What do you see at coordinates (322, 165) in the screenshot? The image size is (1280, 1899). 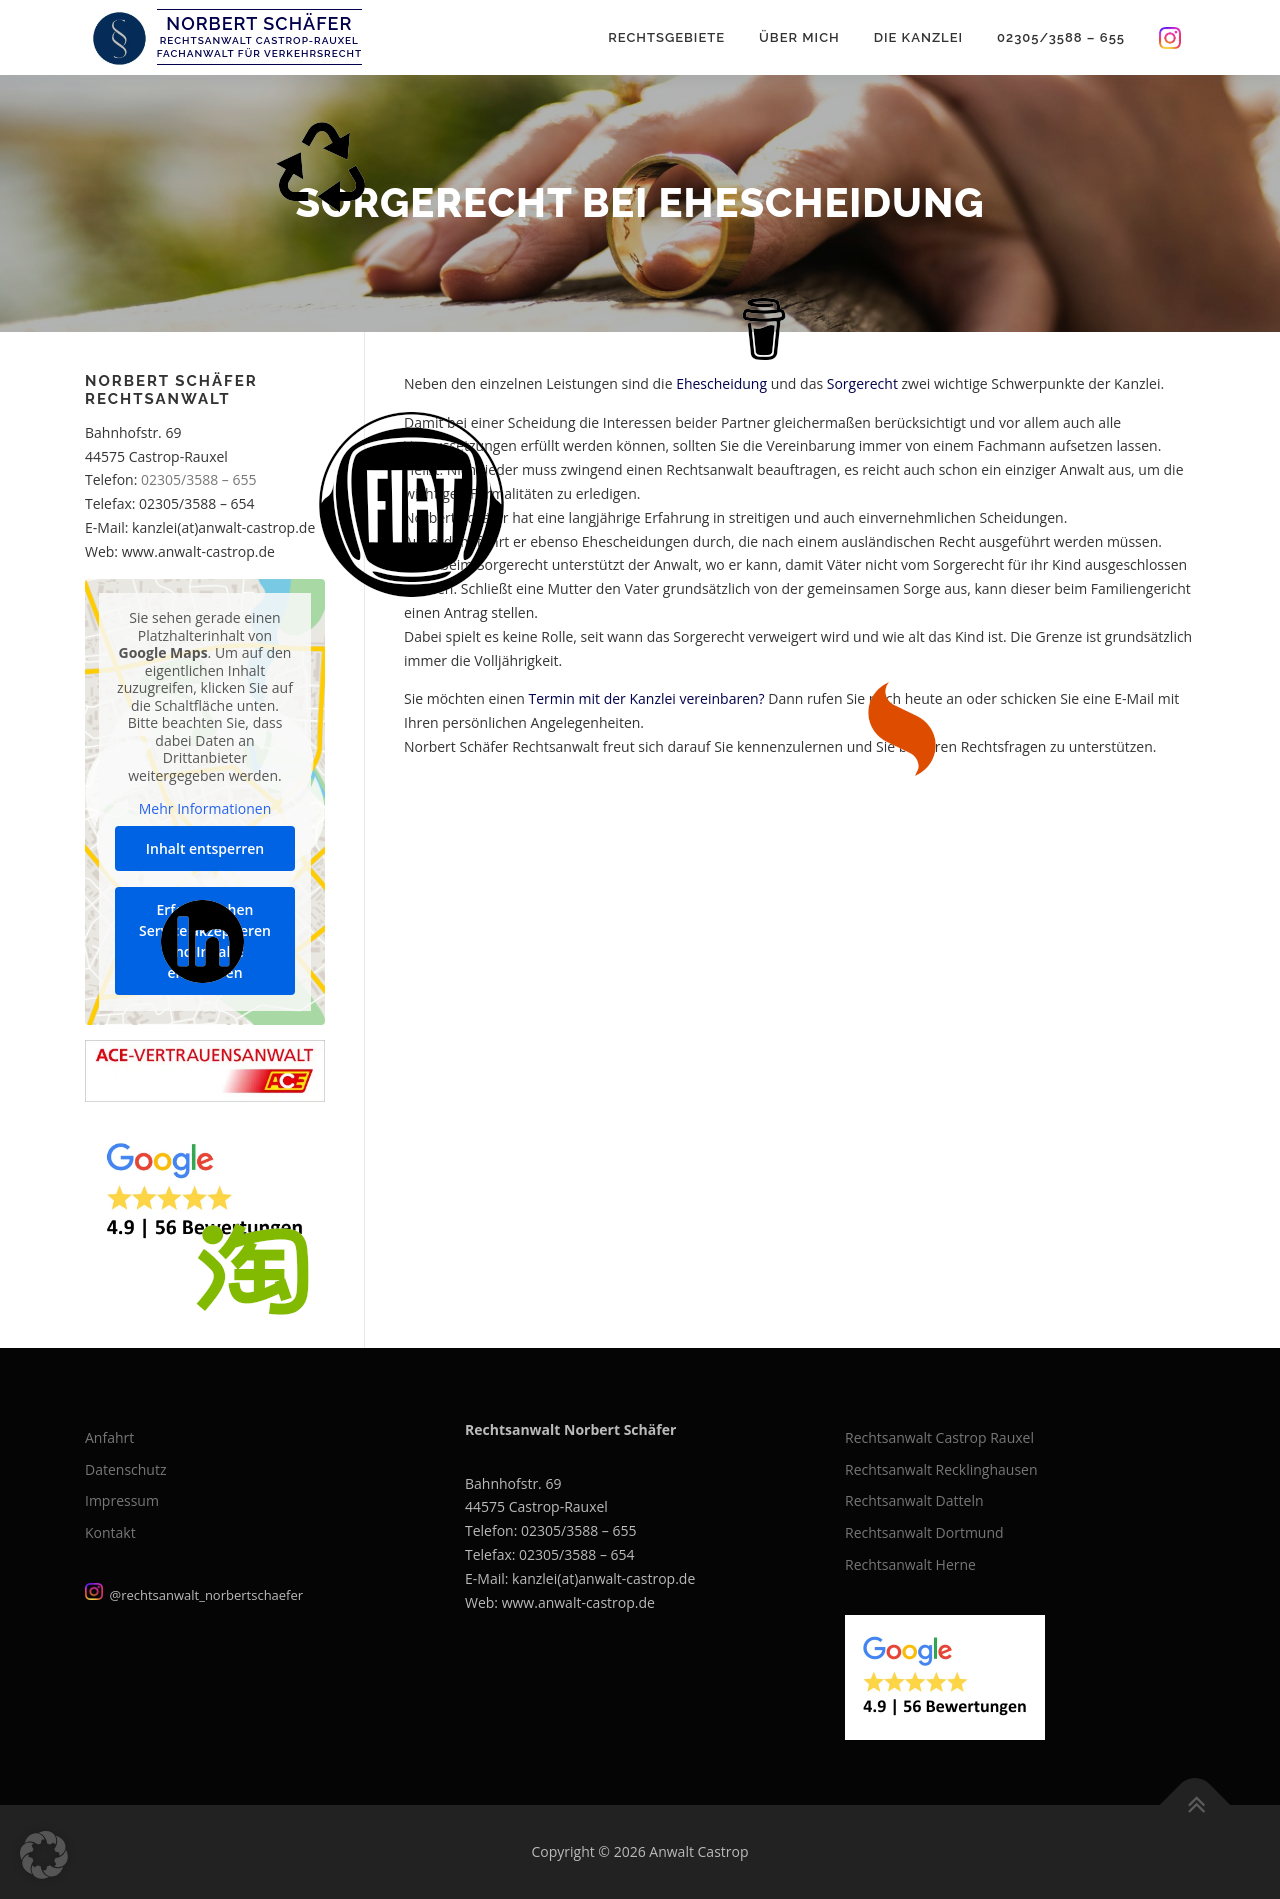 I see `indicates recyclable or eco-friendly content` at bounding box center [322, 165].